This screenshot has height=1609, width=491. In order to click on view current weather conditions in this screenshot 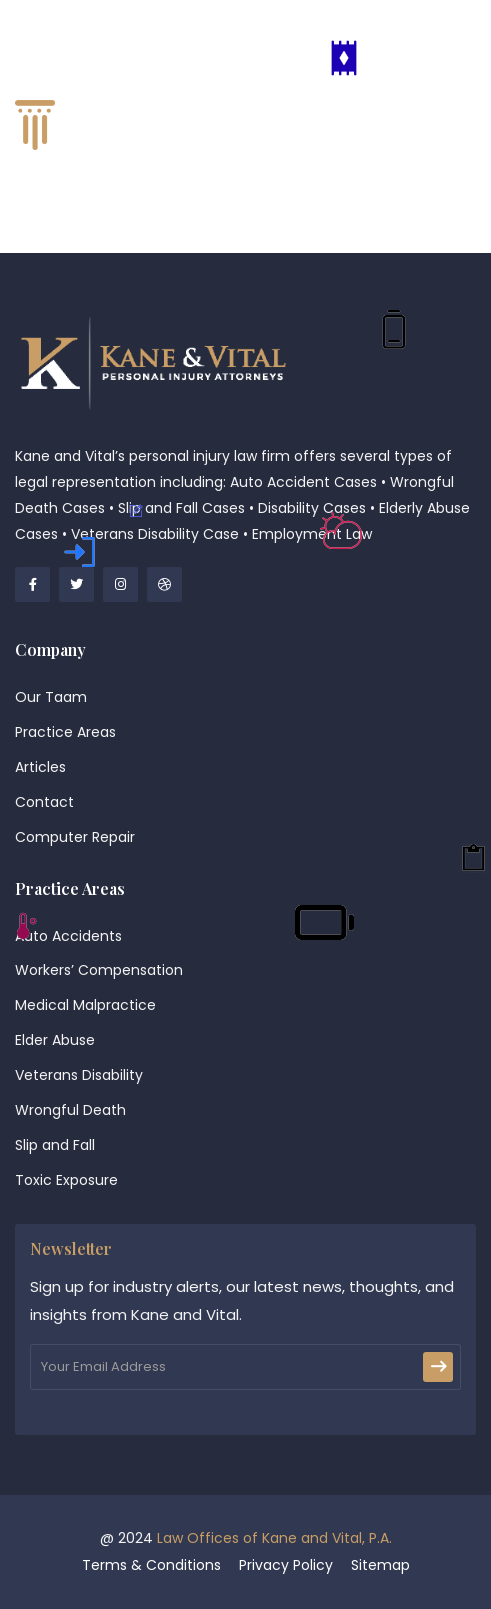, I will do `click(341, 531)`.